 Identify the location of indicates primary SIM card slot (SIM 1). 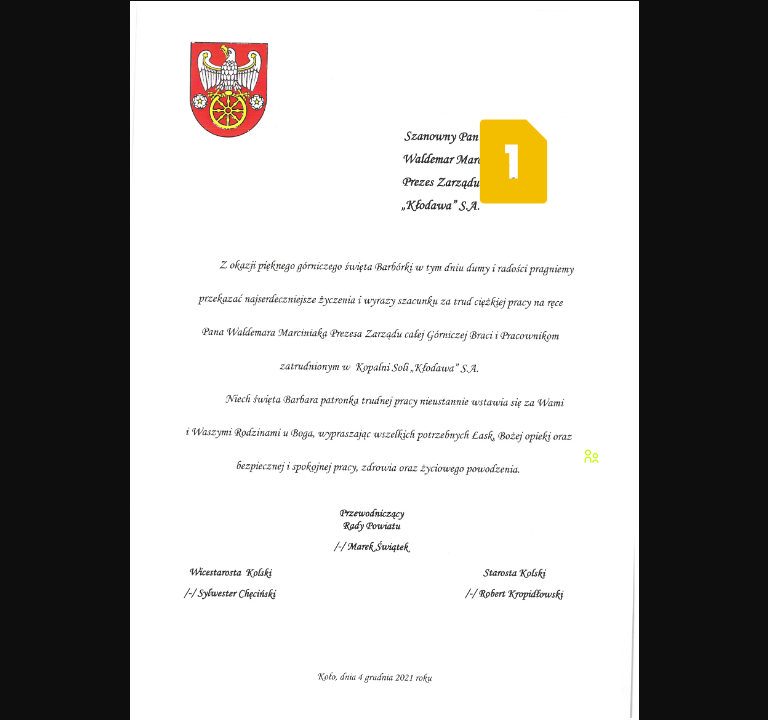
(513, 161).